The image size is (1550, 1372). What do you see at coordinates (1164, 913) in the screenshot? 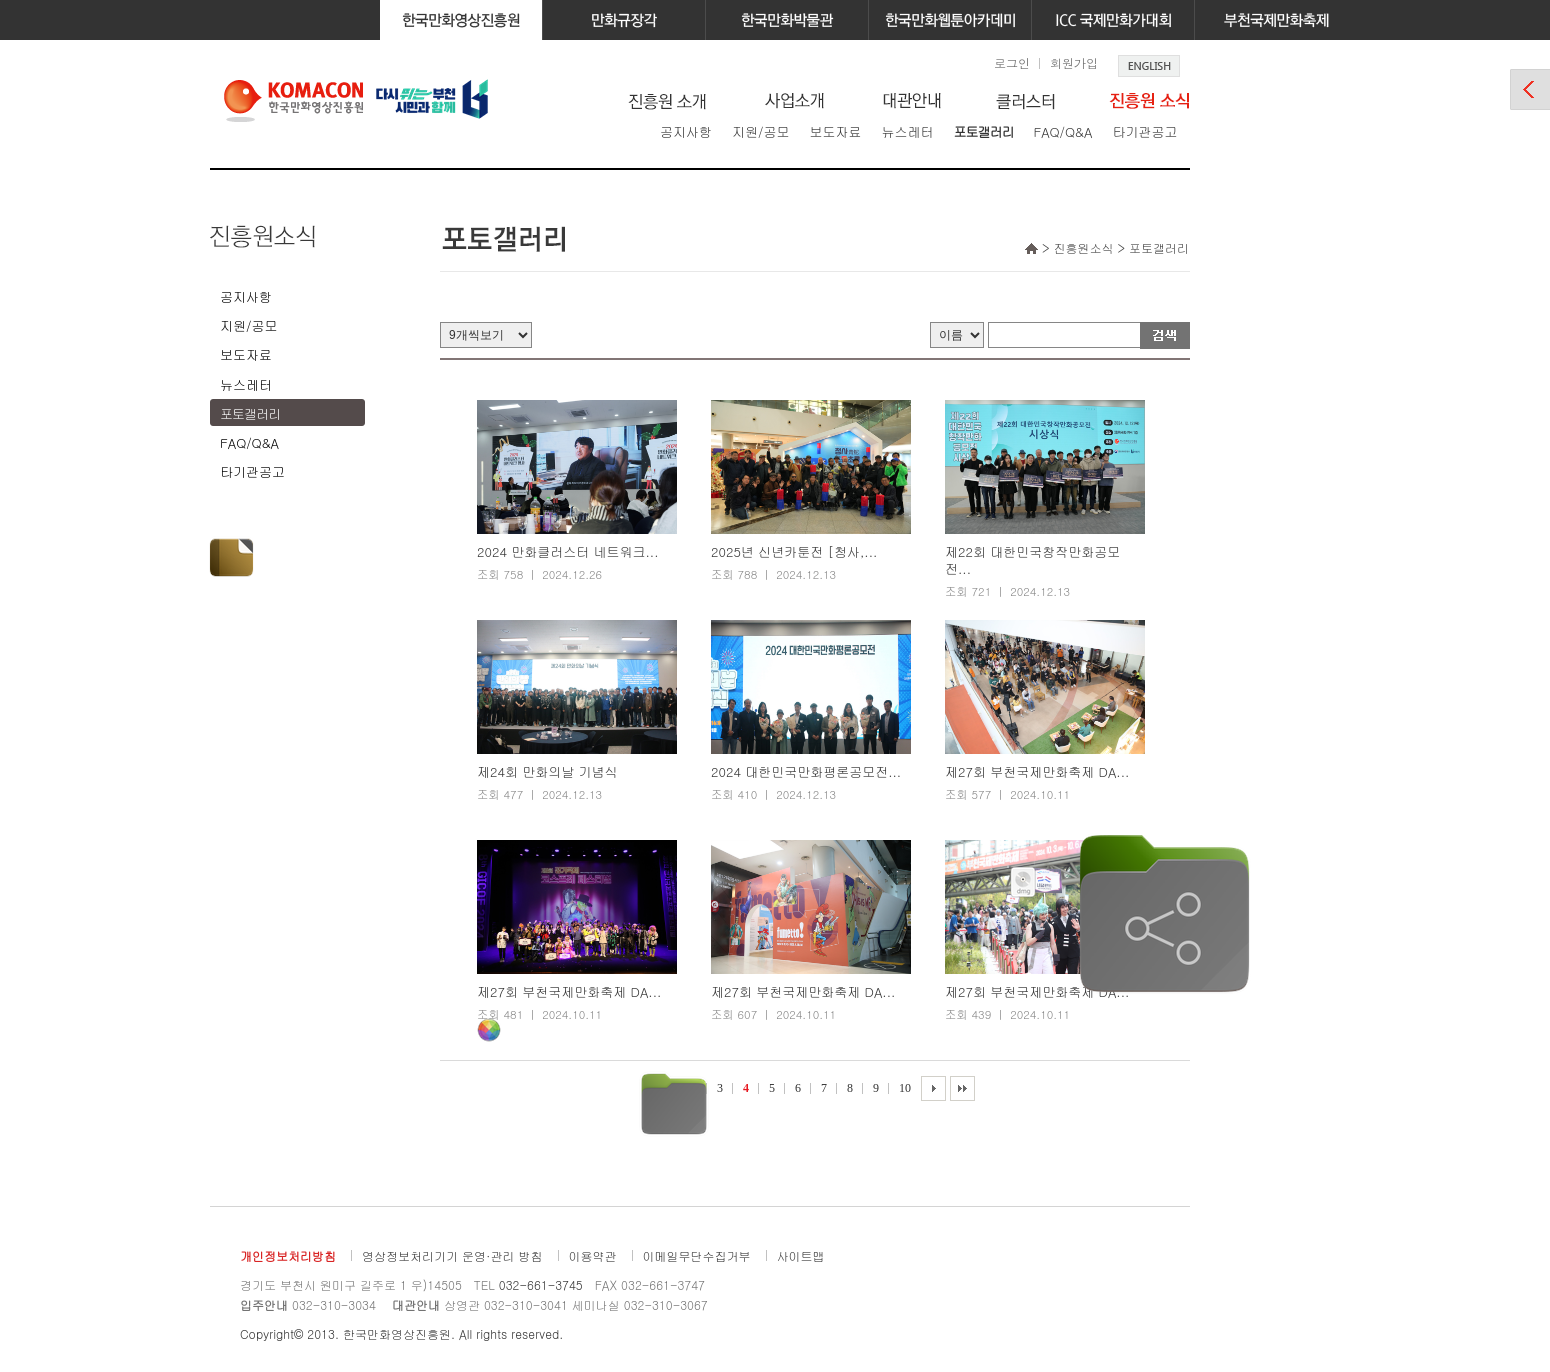
I see `access your public shared folder` at bounding box center [1164, 913].